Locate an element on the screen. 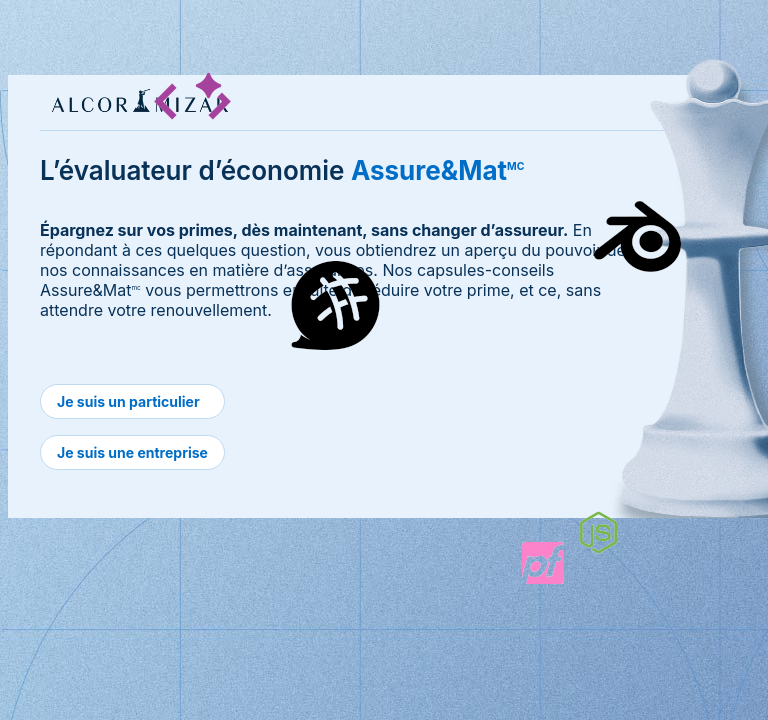  open pfSense firewall dashboard is located at coordinates (543, 563).